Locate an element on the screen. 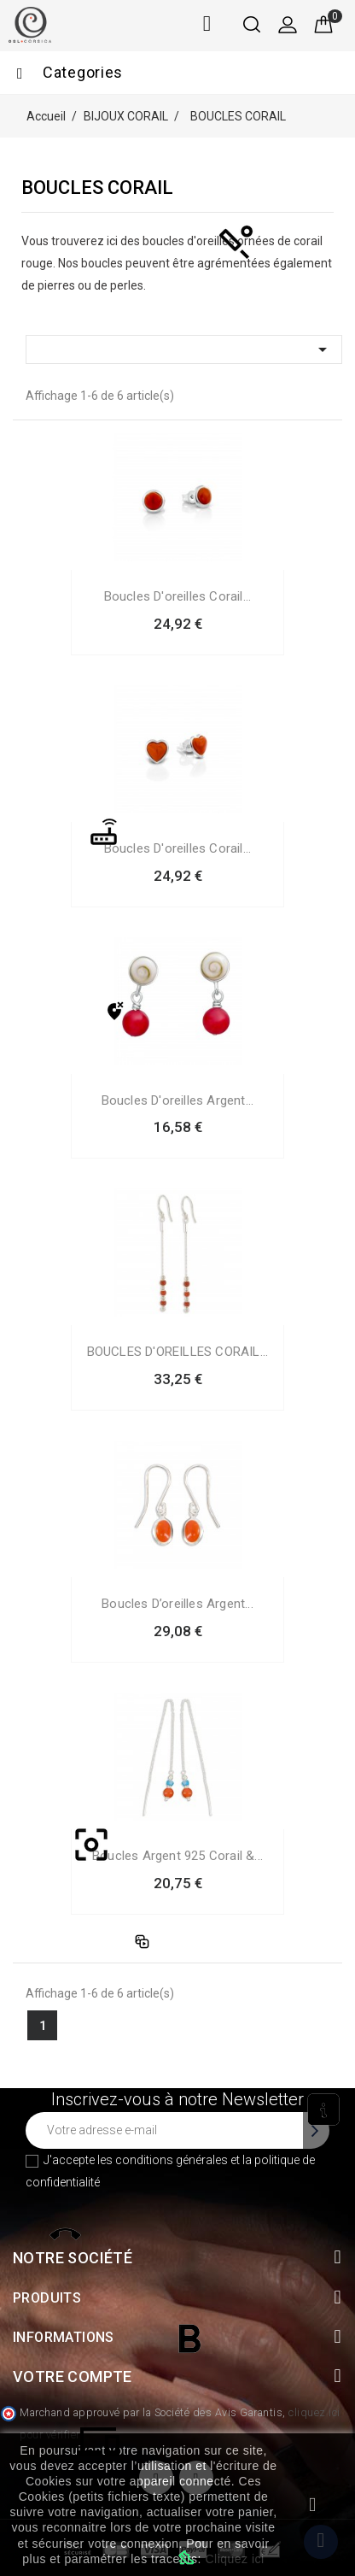 The width and height of the screenshot is (355, 2576). toggle between photo and video mode is located at coordinates (142, 1941).